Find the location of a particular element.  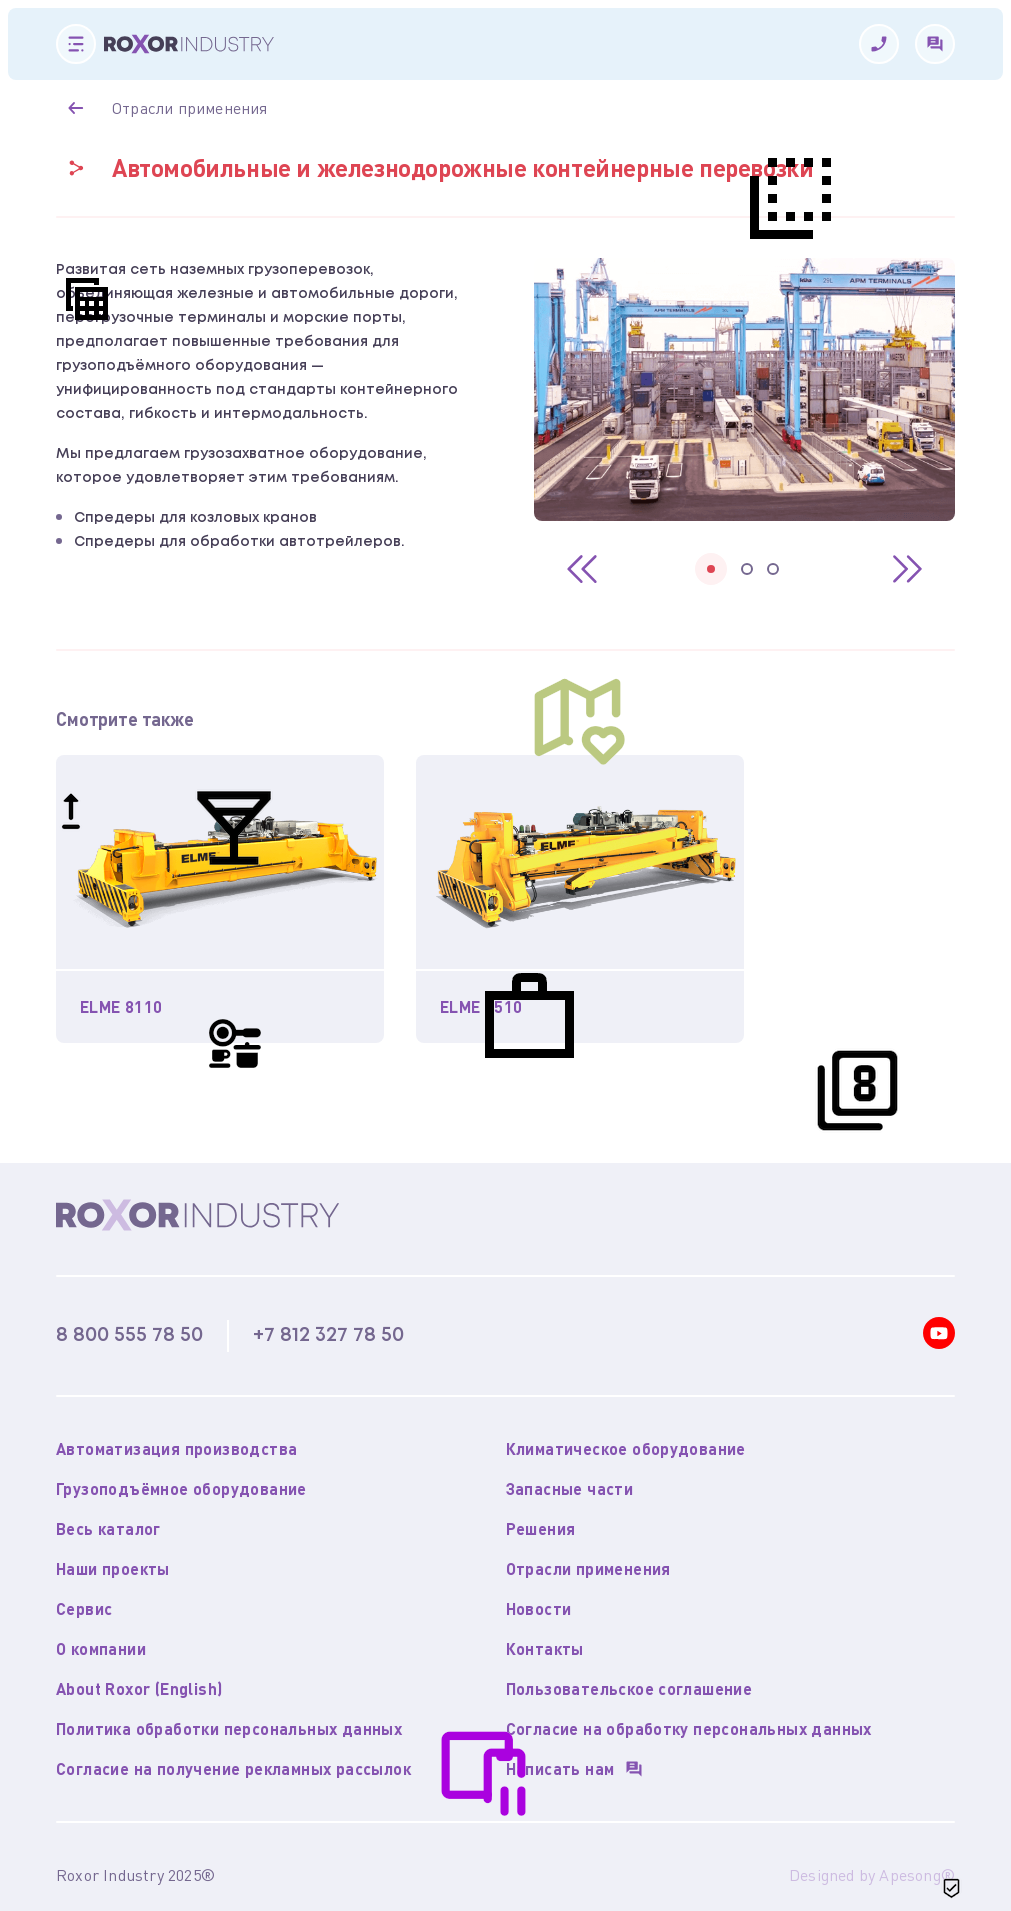

switch to table or grid view is located at coordinates (87, 299).